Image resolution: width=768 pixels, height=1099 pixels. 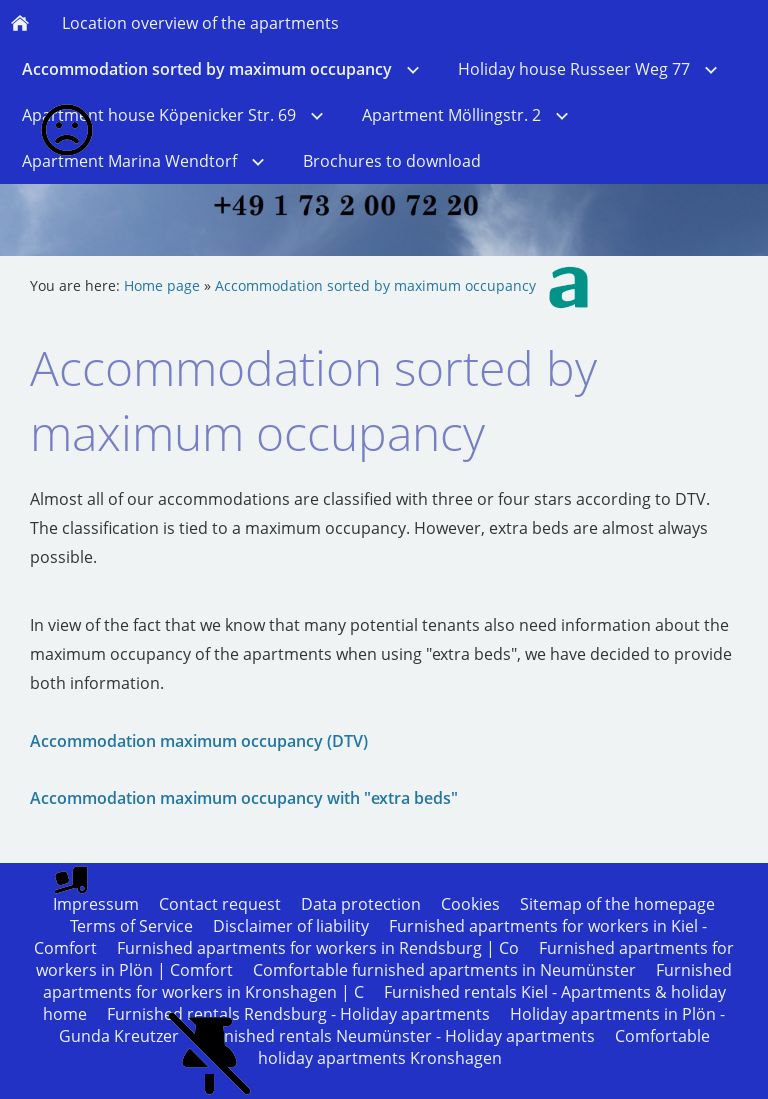 I want to click on unpin this item, so click(x=209, y=1053).